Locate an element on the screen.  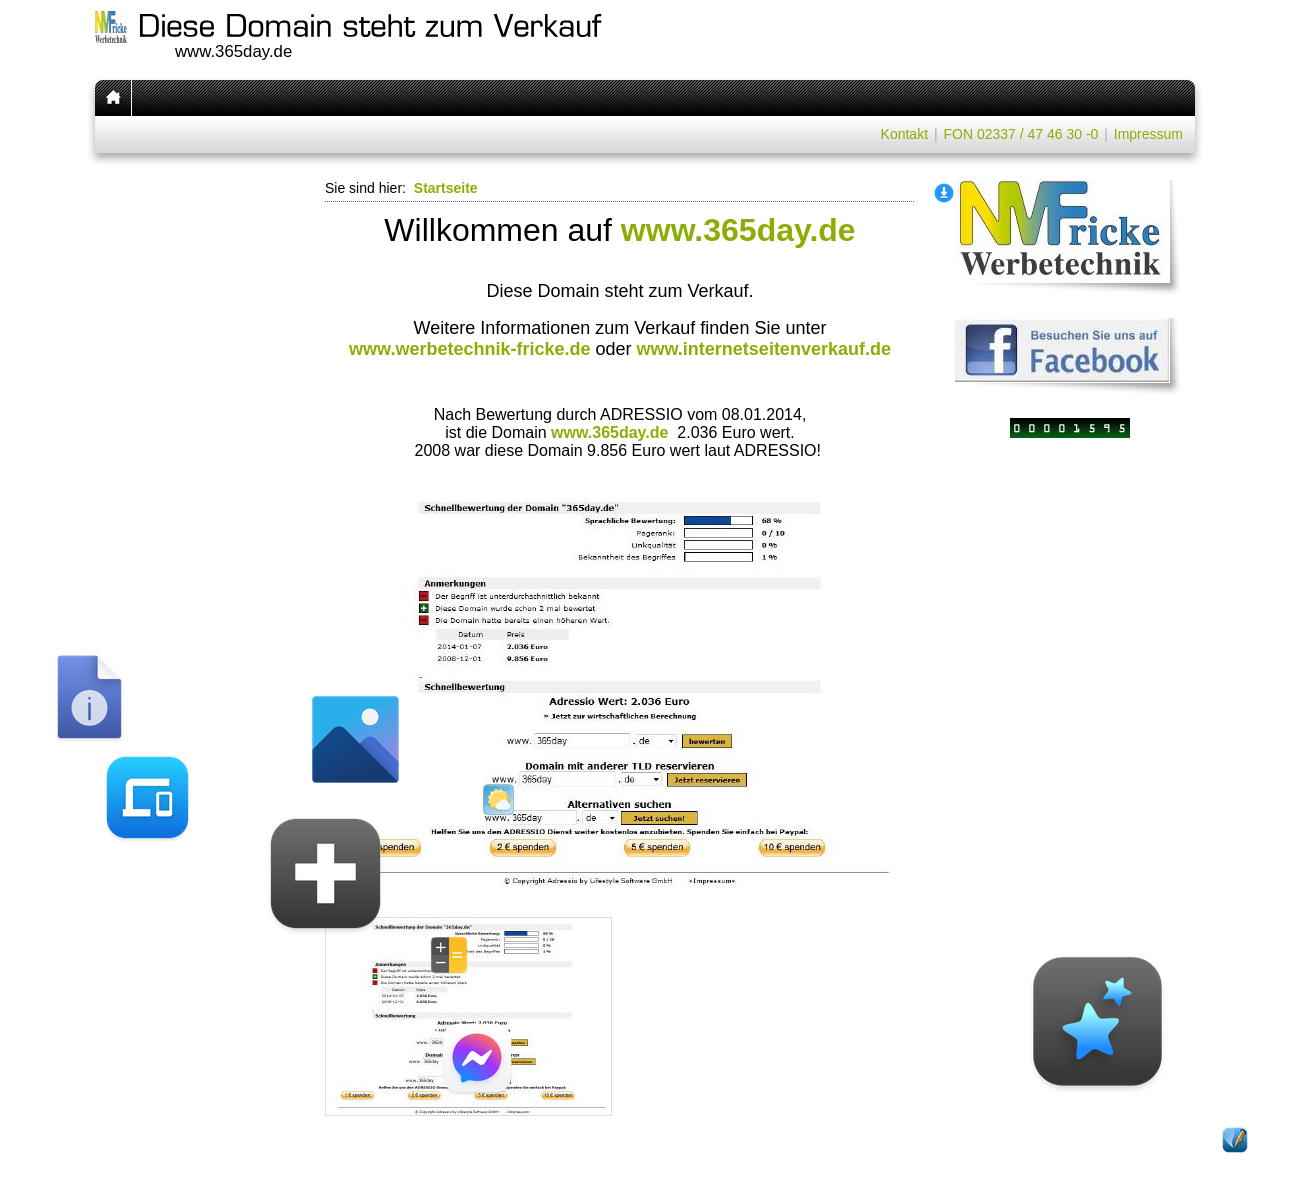
indicates a downloaded or downloading file is located at coordinates (944, 193).